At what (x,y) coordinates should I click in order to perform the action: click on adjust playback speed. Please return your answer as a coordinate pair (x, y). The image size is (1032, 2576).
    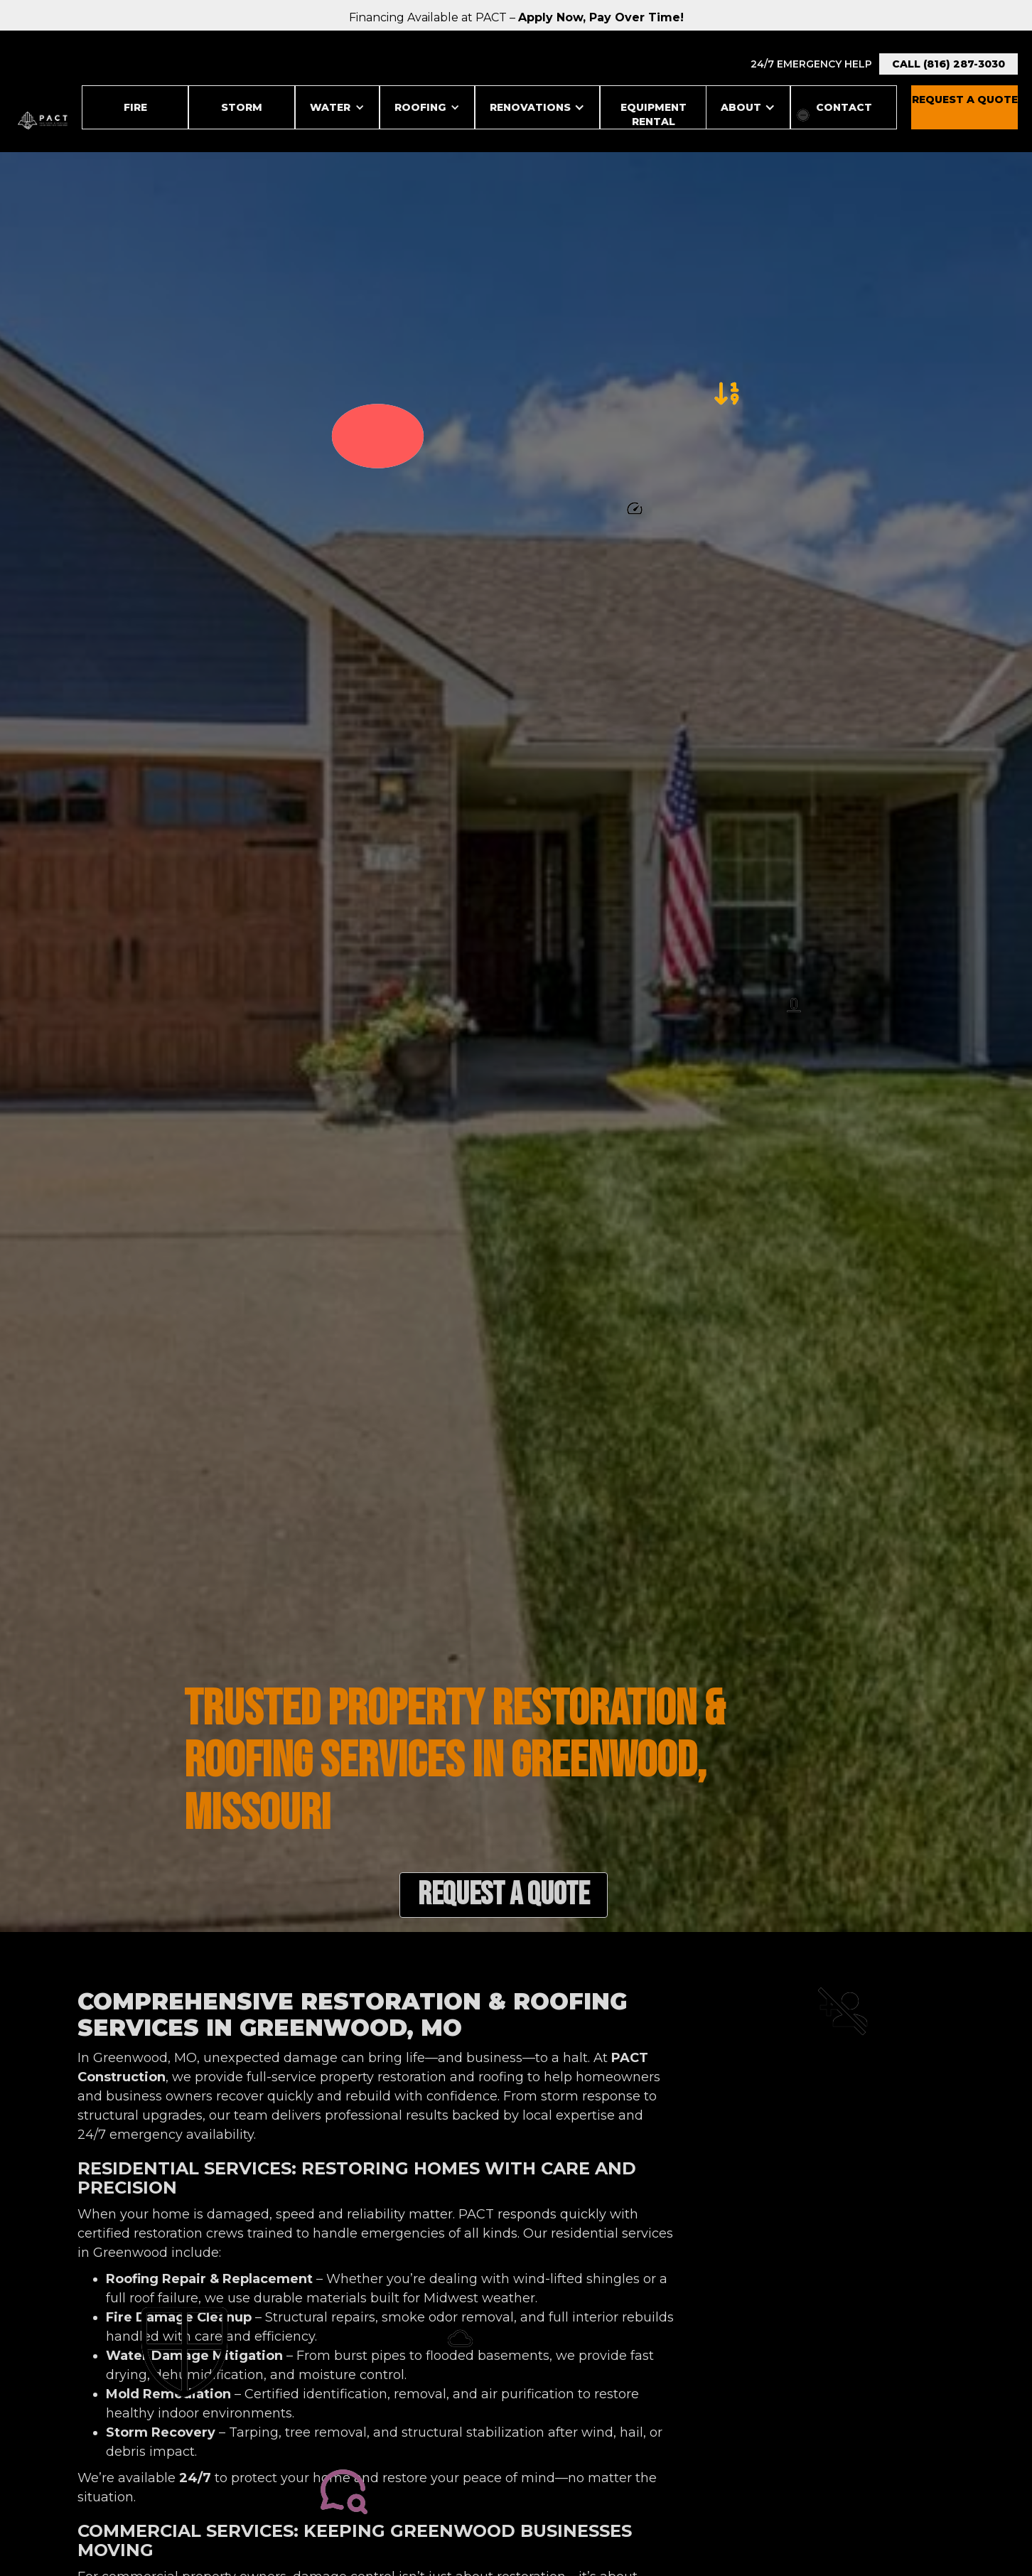
    Looking at the image, I should click on (635, 508).